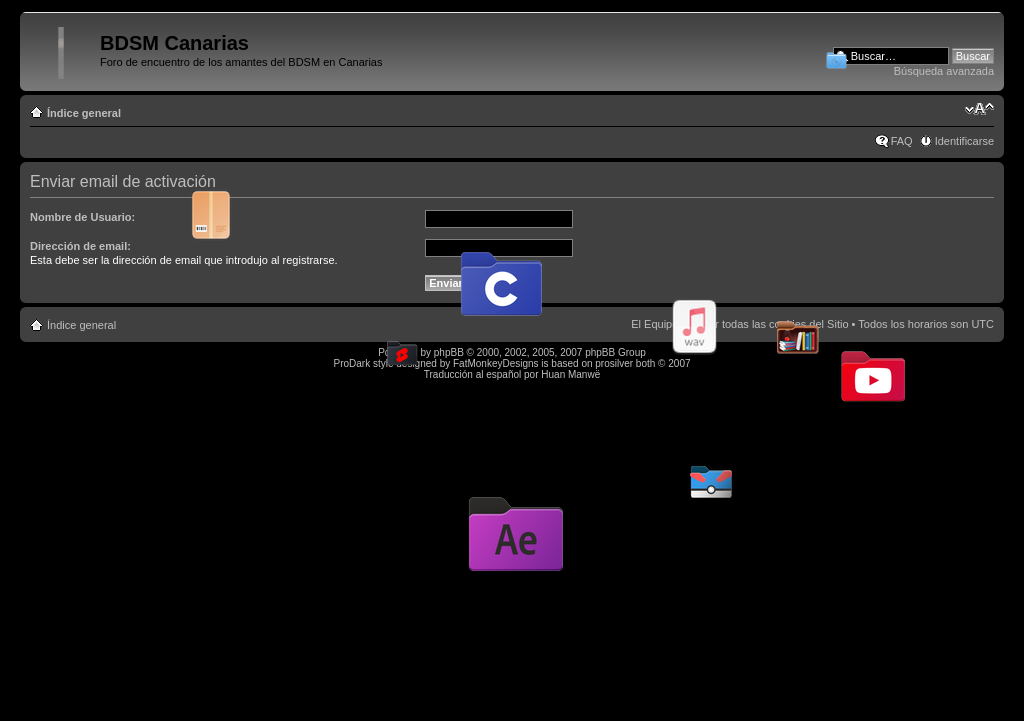 The width and height of the screenshot is (1024, 721). I want to click on open folder containing youtube shorts downloads, so click(402, 354).